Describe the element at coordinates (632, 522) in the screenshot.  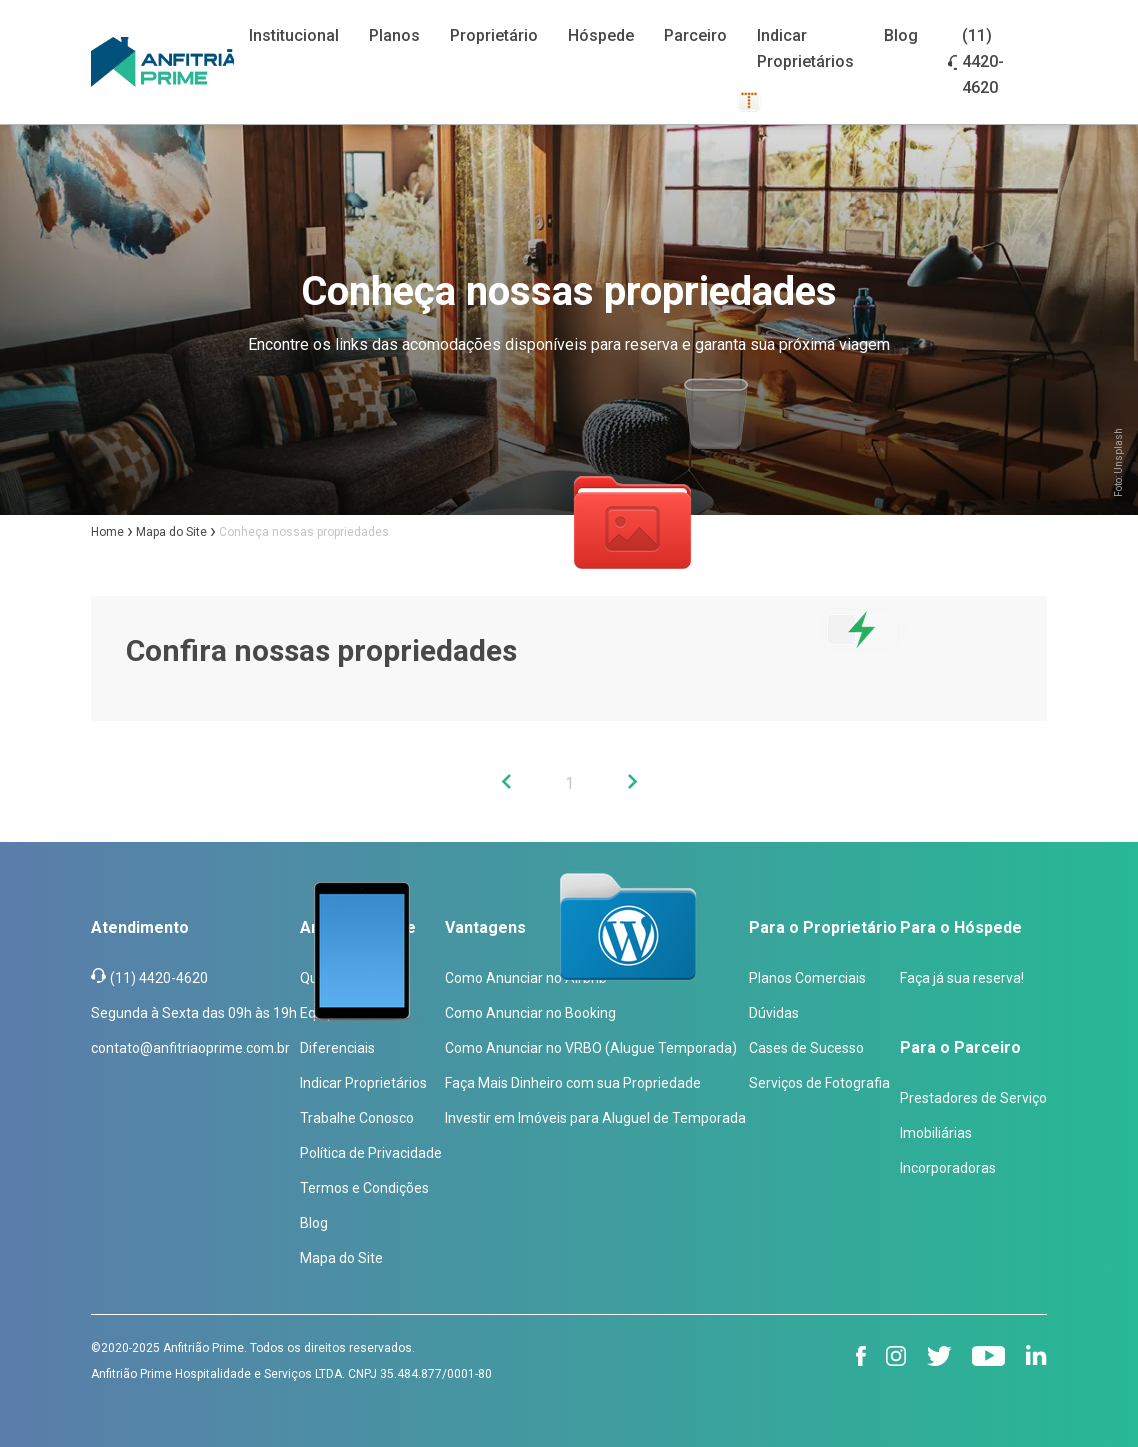
I see `open your images folder` at that location.